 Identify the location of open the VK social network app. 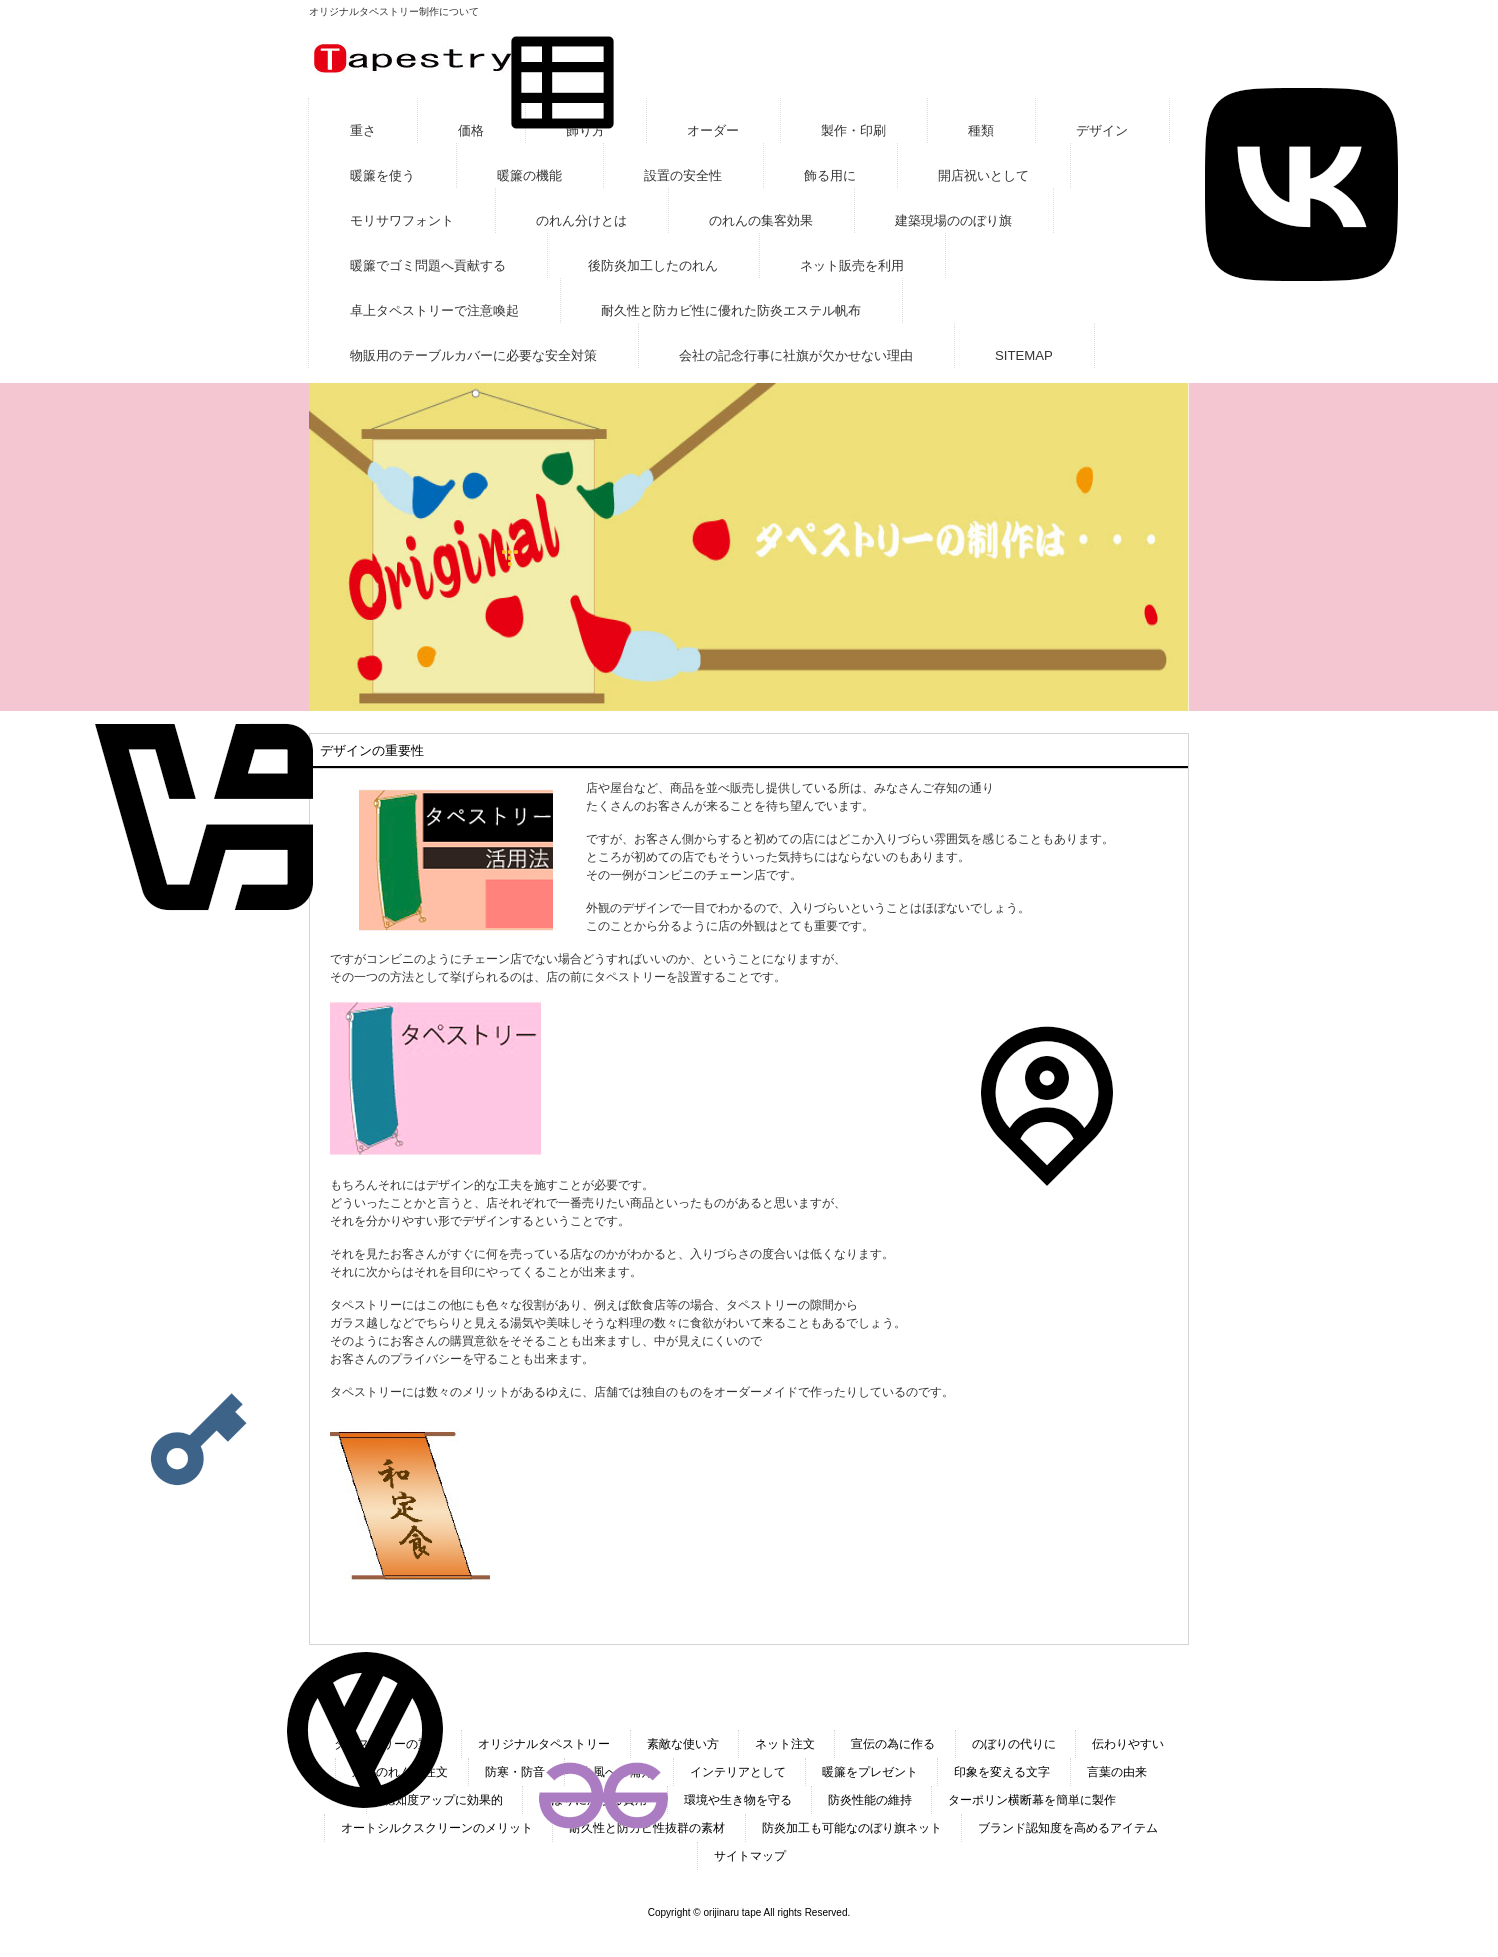
(1301, 184).